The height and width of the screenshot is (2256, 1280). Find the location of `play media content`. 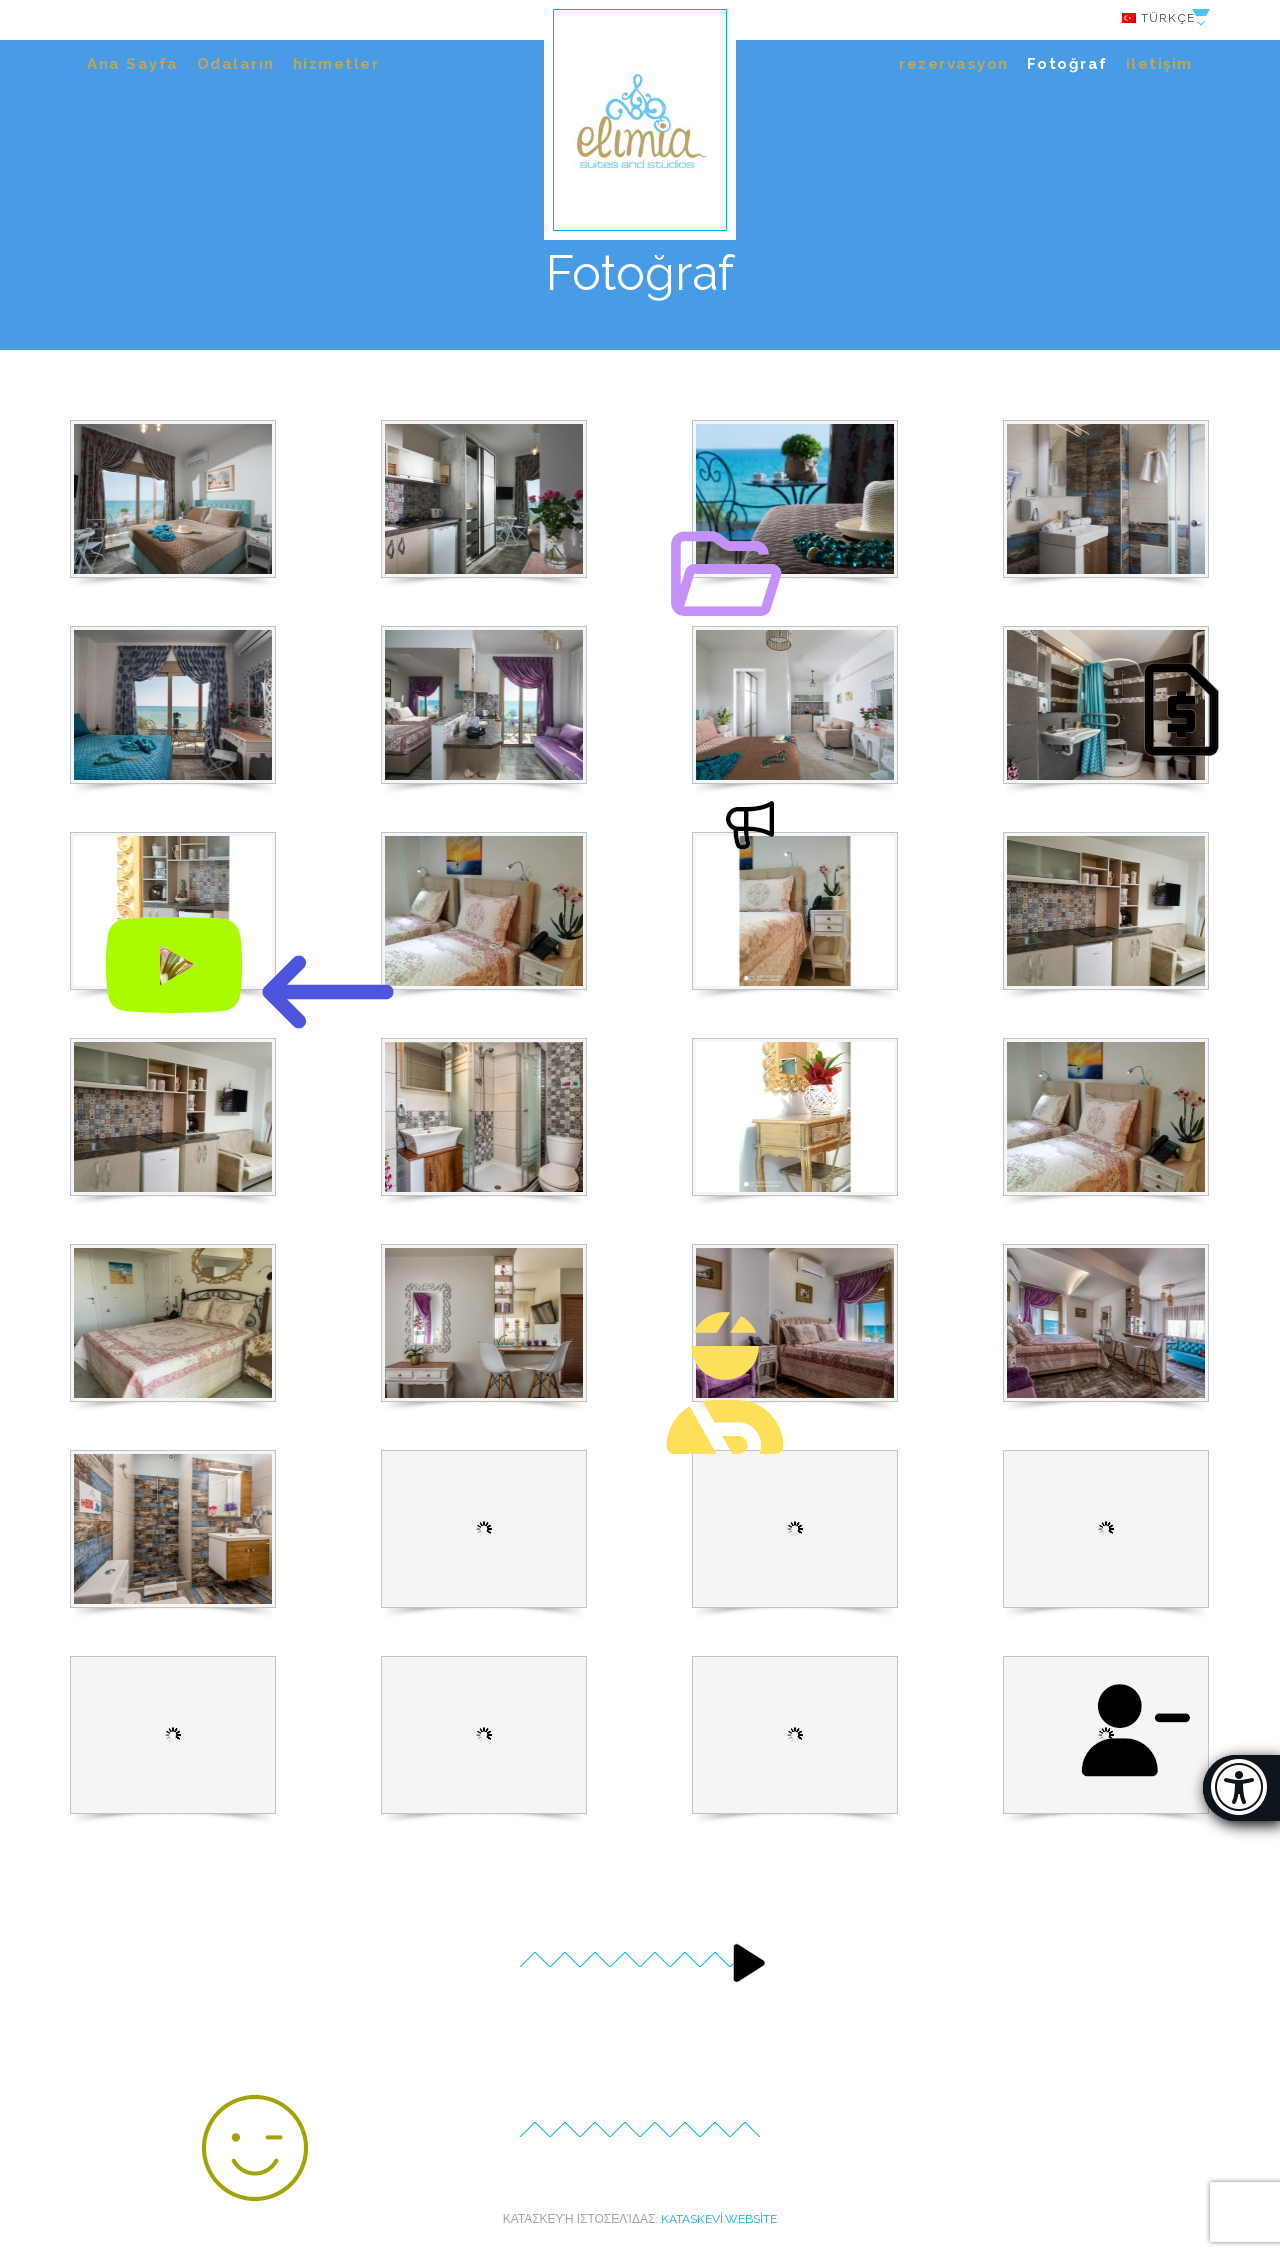

play media content is located at coordinates (746, 1963).